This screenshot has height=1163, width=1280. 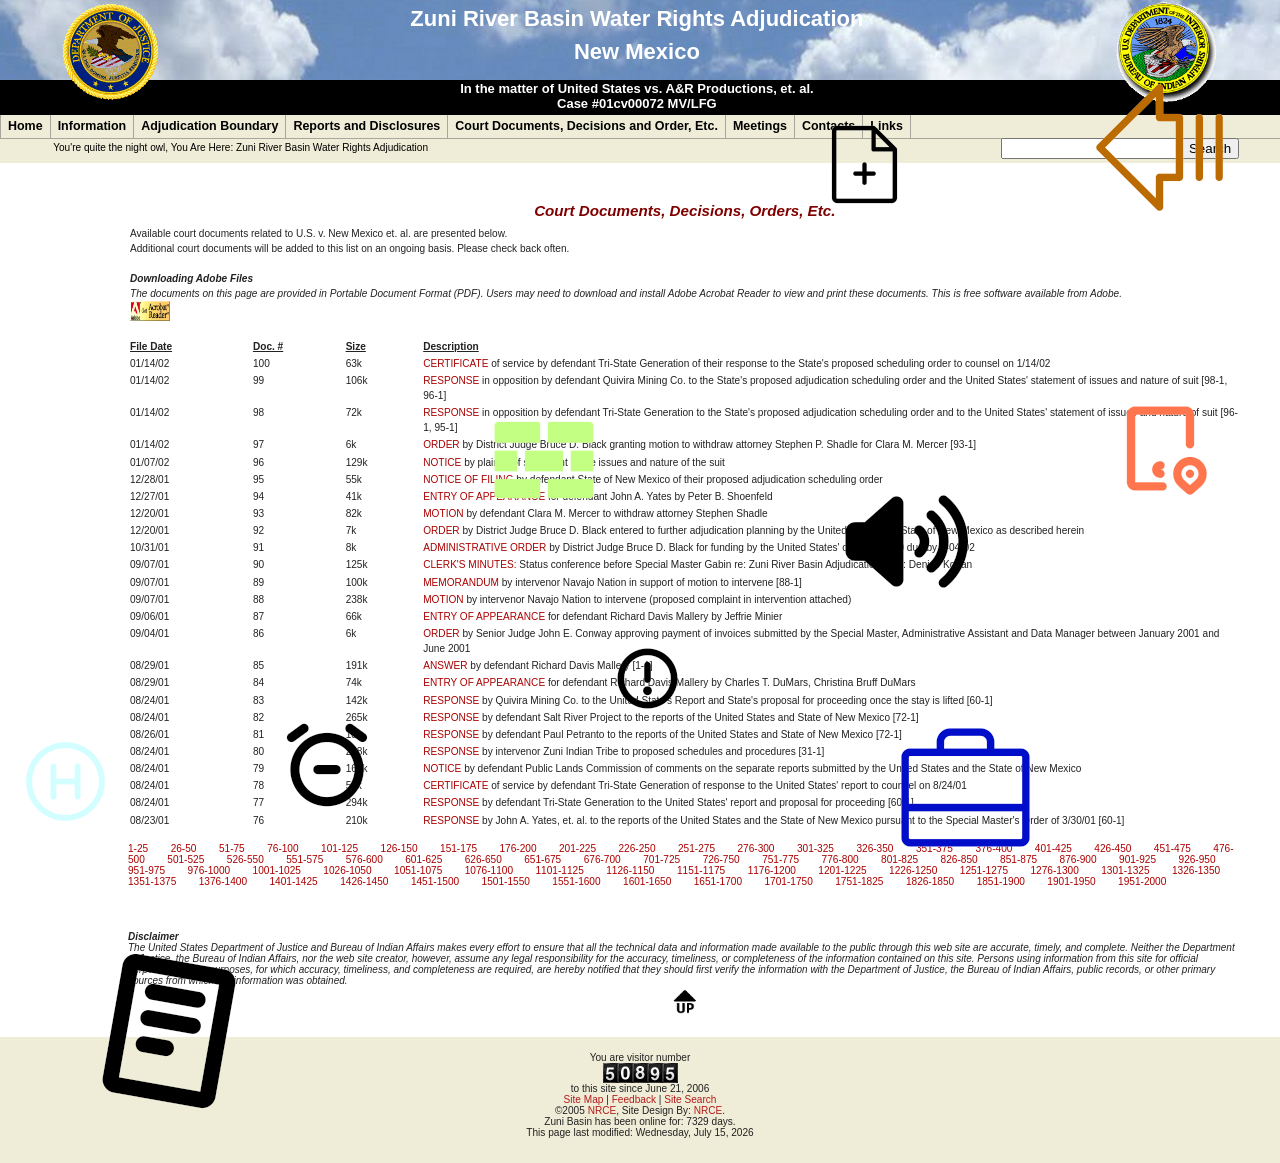 What do you see at coordinates (903, 541) in the screenshot?
I see `volume is set to high` at bounding box center [903, 541].